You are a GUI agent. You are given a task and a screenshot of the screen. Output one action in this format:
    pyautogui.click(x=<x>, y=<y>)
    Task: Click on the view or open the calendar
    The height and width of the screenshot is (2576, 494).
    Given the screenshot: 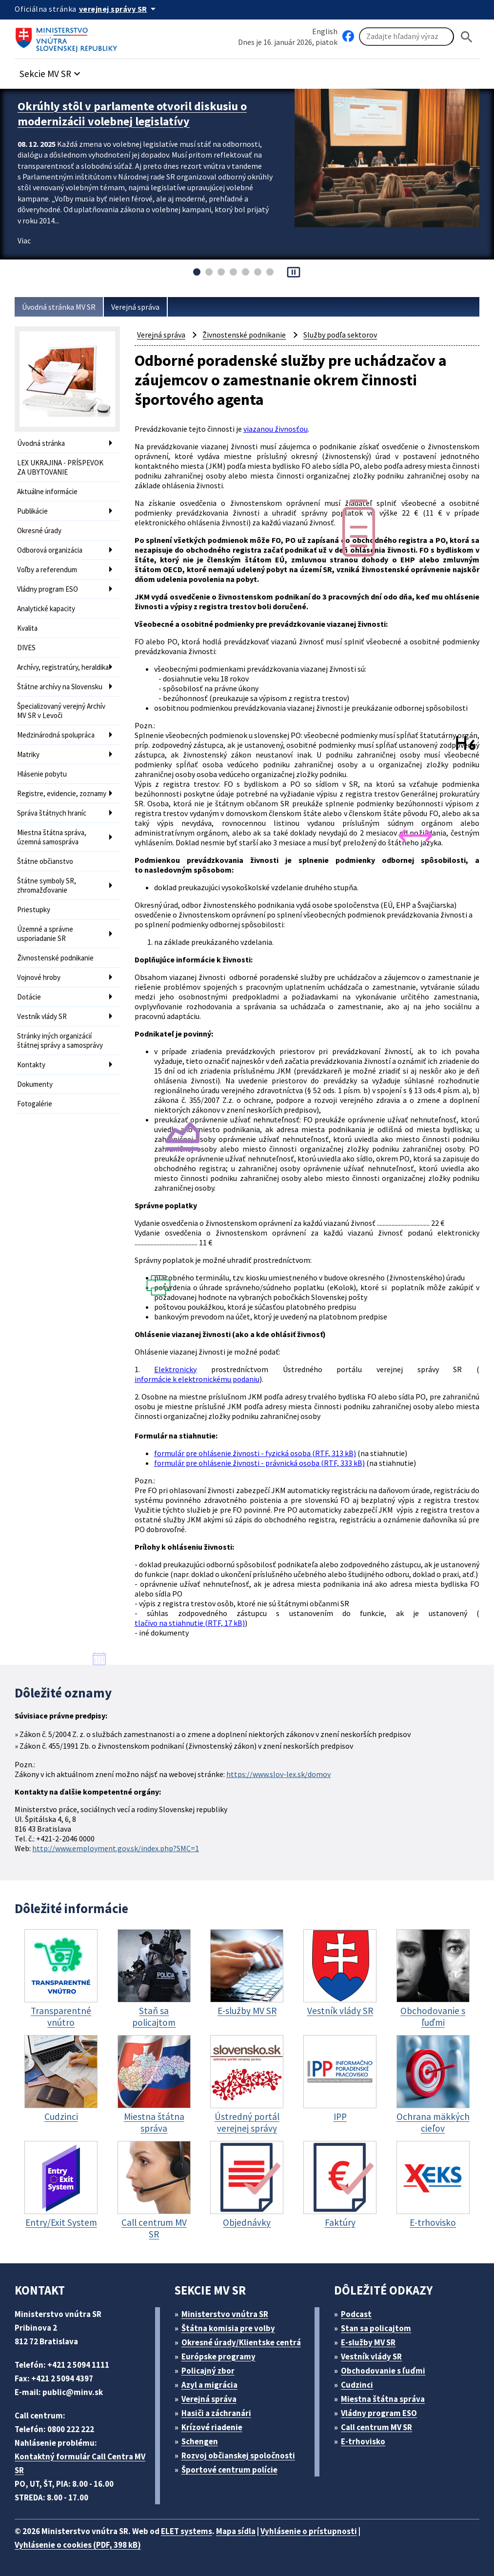 What is the action you would take?
    pyautogui.click(x=99, y=1658)
    